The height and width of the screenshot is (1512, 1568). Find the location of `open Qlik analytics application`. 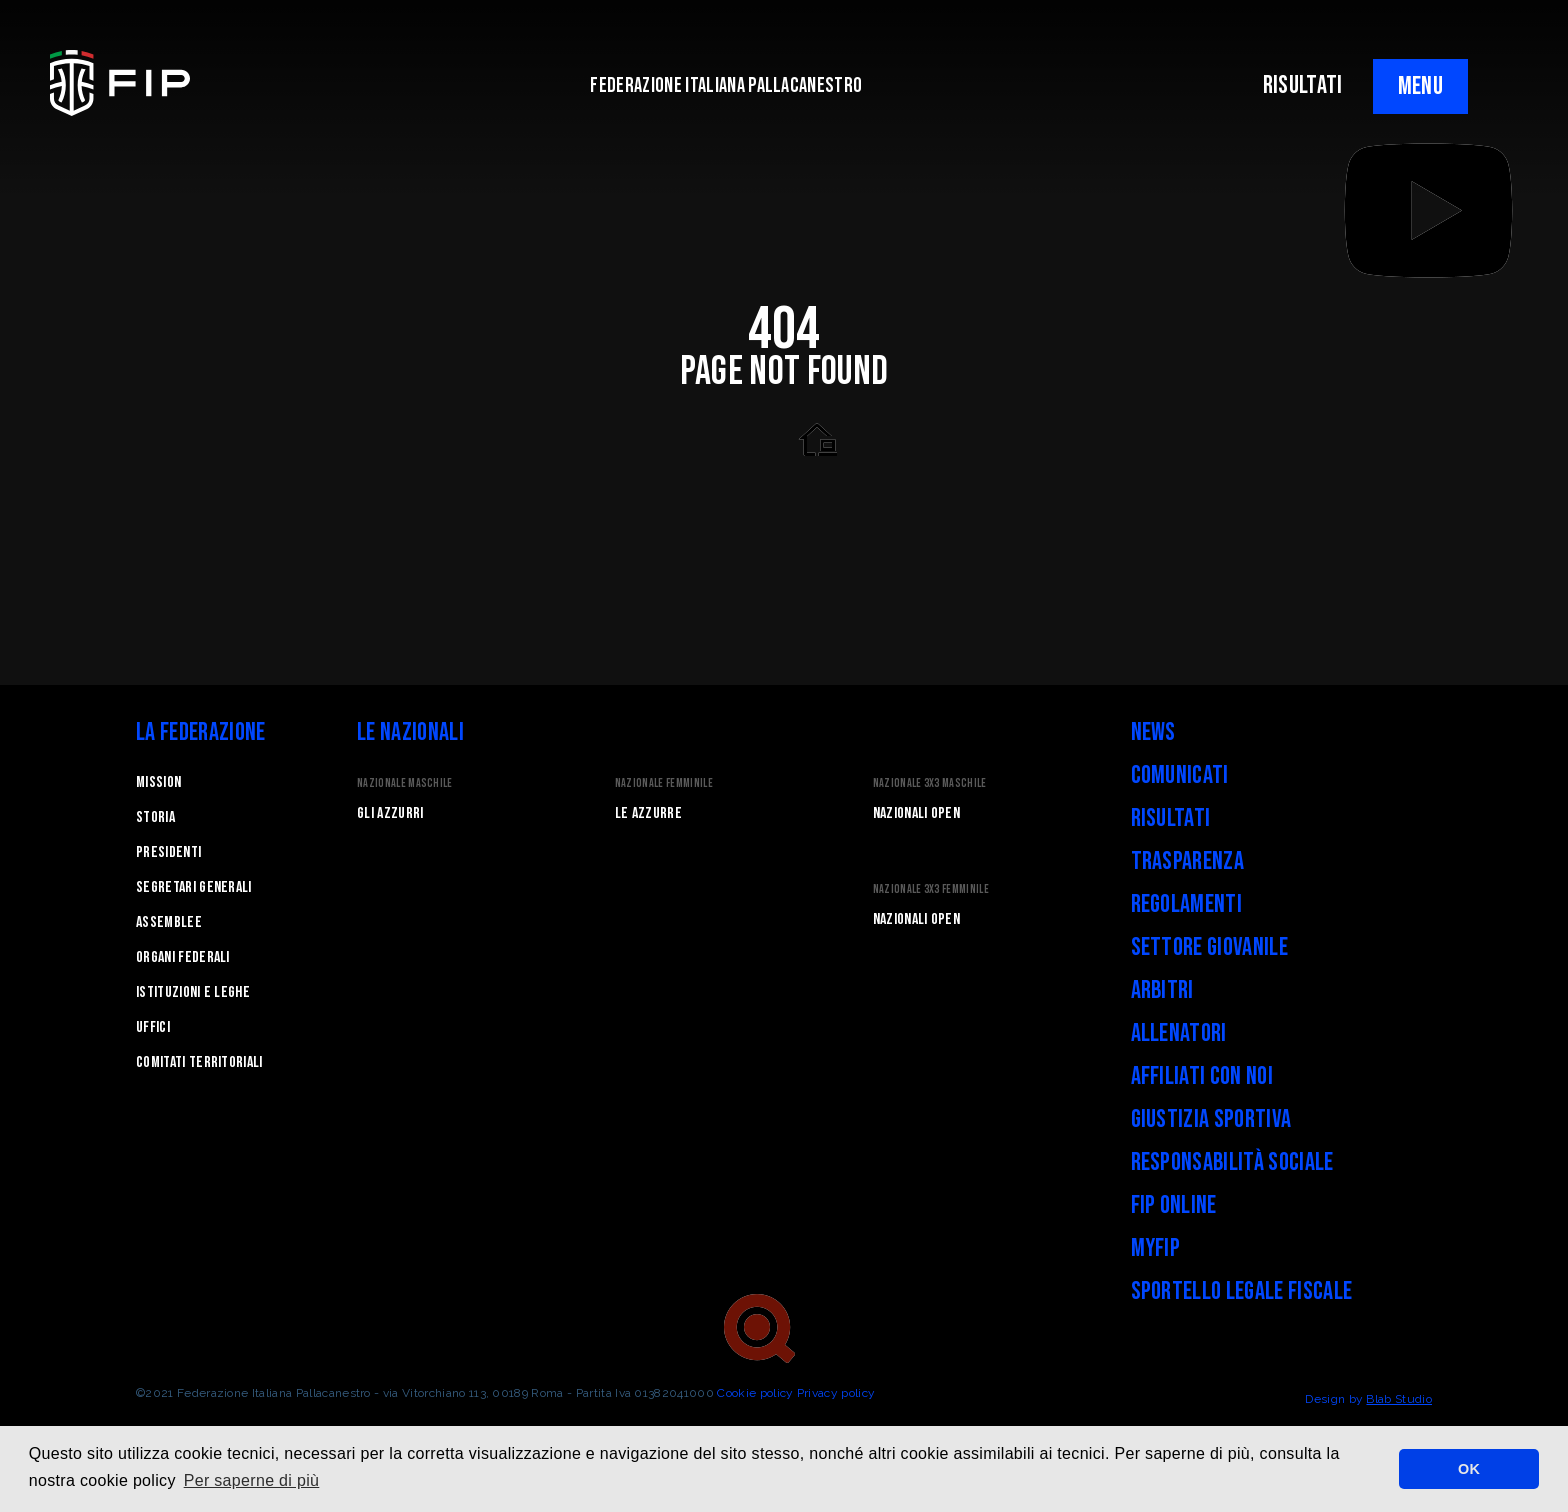

open Qlik analytics application is located at coordinates (759, 1328).